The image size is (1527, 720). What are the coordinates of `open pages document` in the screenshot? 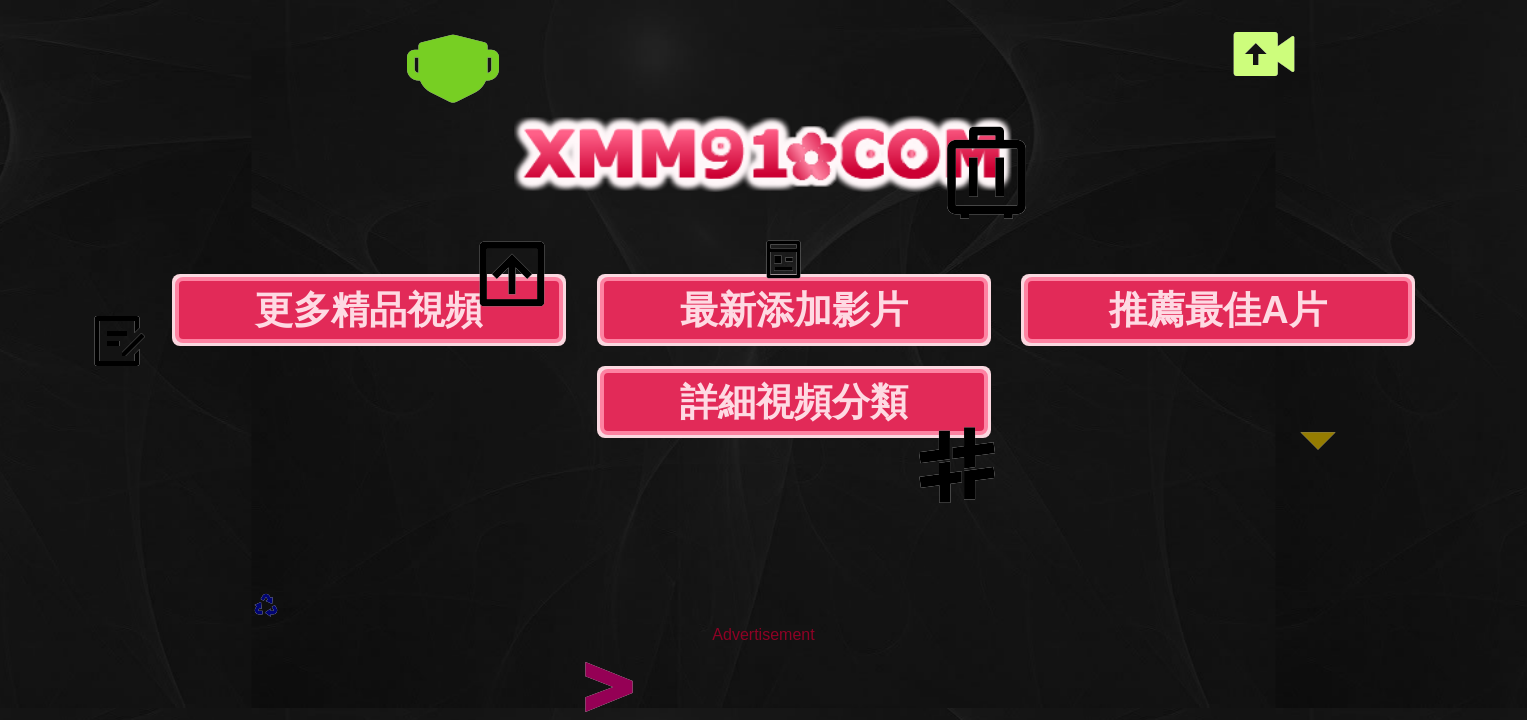 It's located at (783, 259).